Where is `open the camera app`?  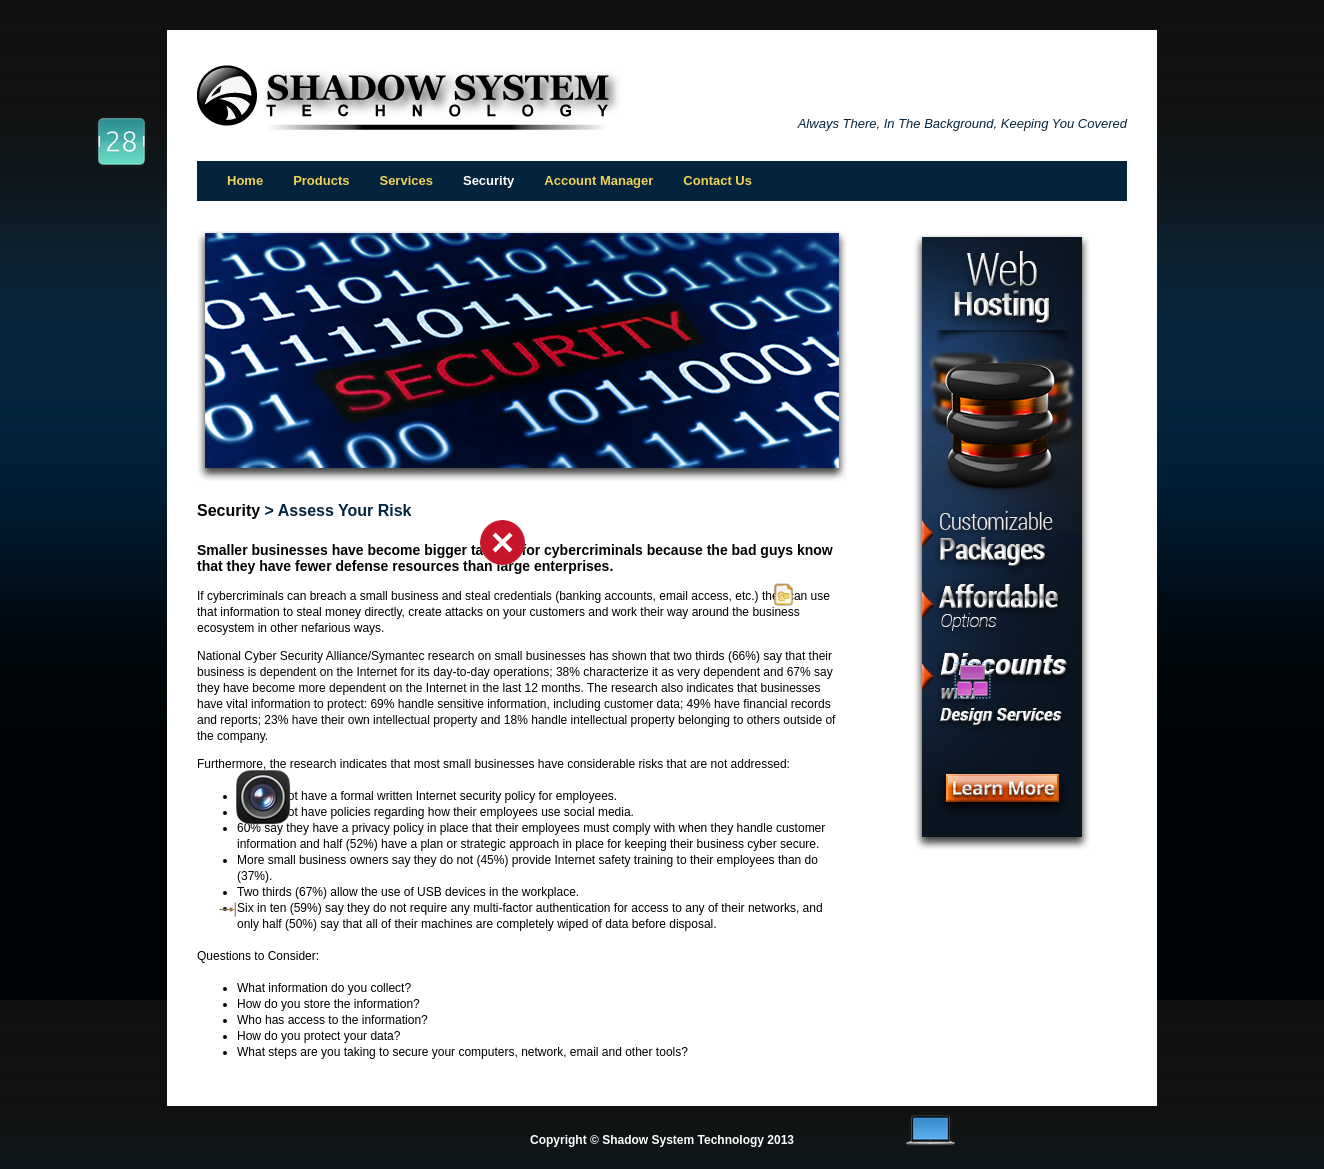 open the camera app is located at coordinates (263, 797).